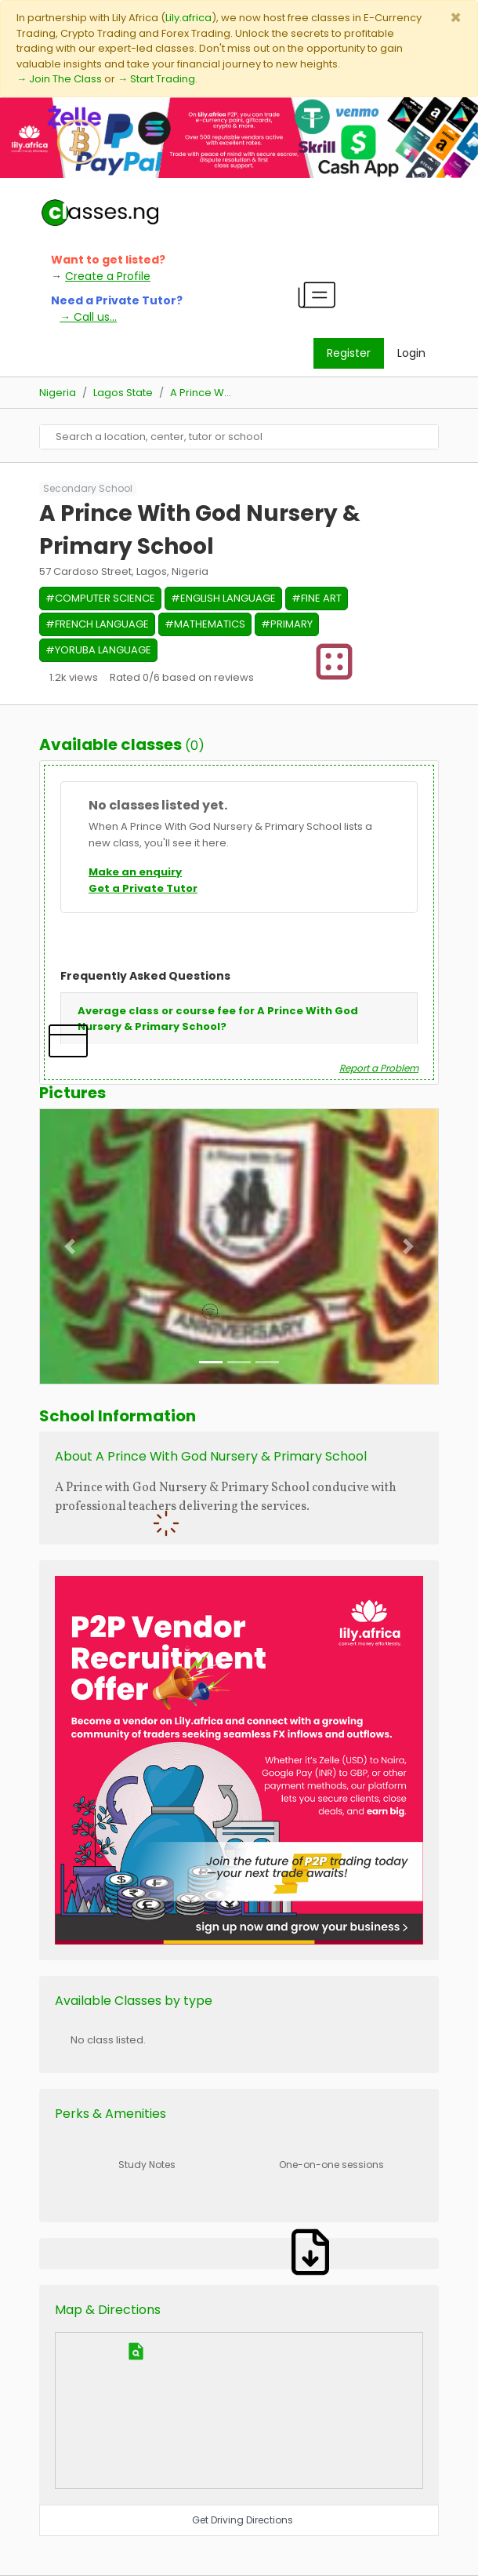 The image size is (478, 2576). I want to click on open web browser, so click(68, 1041).